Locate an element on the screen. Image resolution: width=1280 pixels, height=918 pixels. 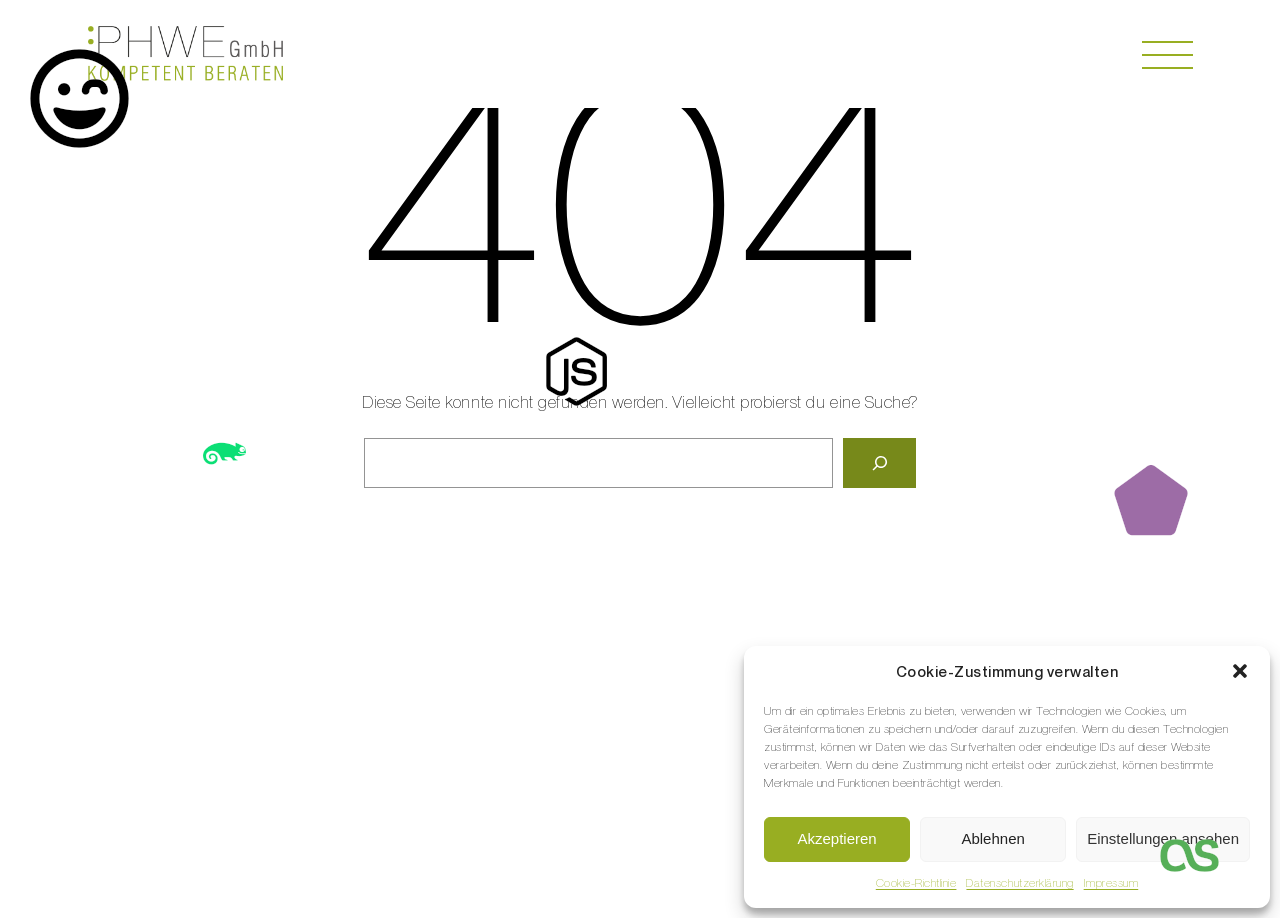
add a playful or joking tone to your message is located at coordinates (79, 98).